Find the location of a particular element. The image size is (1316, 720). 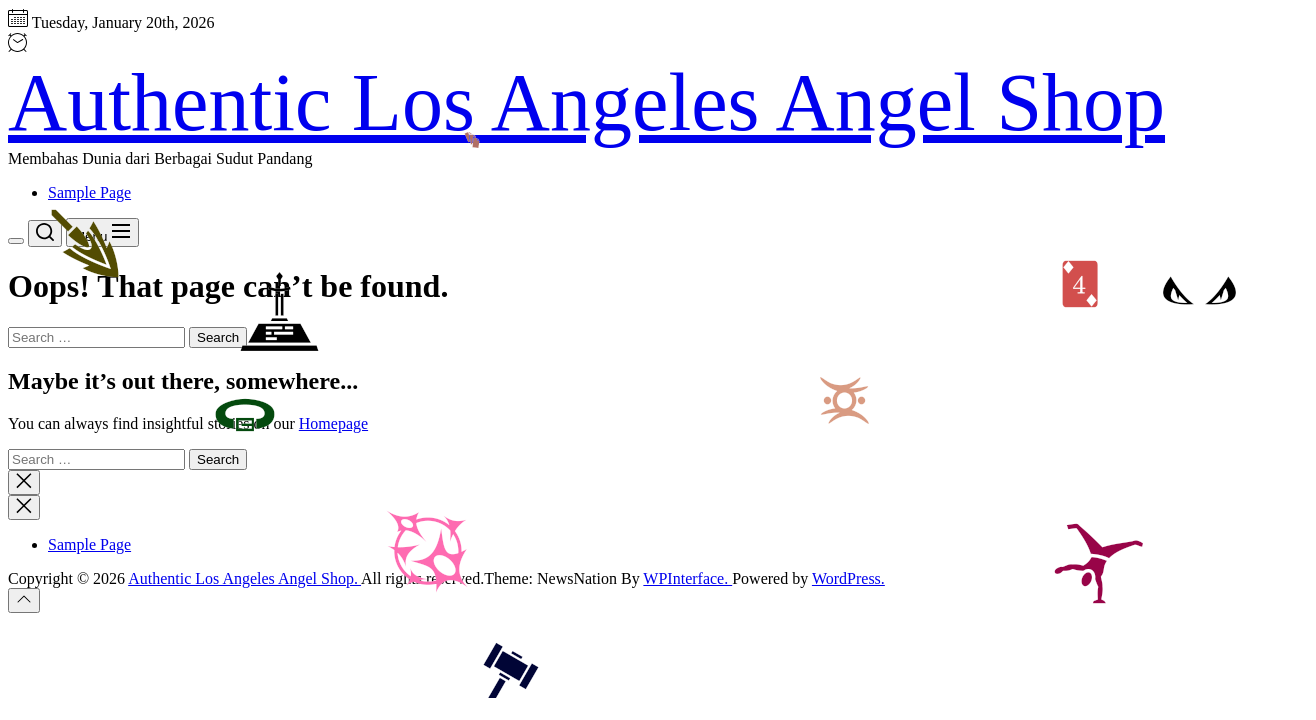

equip spear hook weapon is located at coordinates (85, 243).